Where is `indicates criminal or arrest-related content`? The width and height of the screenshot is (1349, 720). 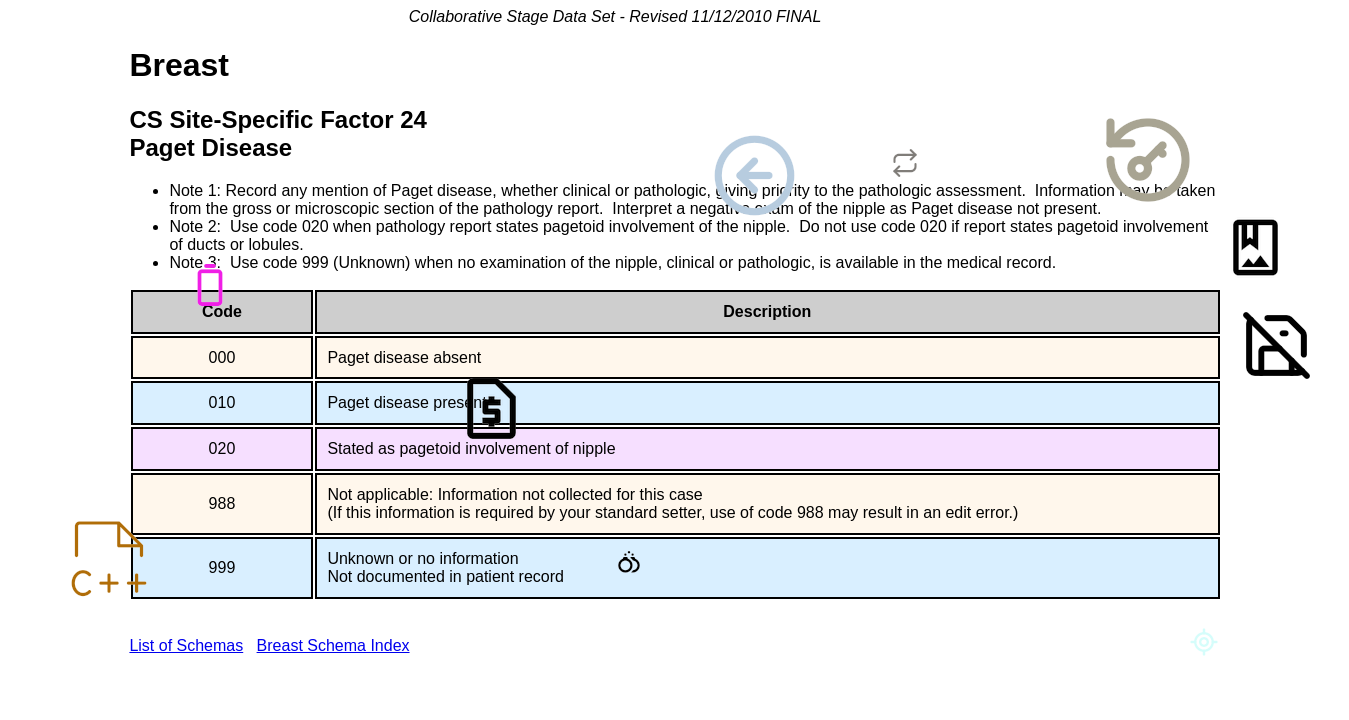
indicates criminal or arrest-related content is located at coordinates (629, 563).